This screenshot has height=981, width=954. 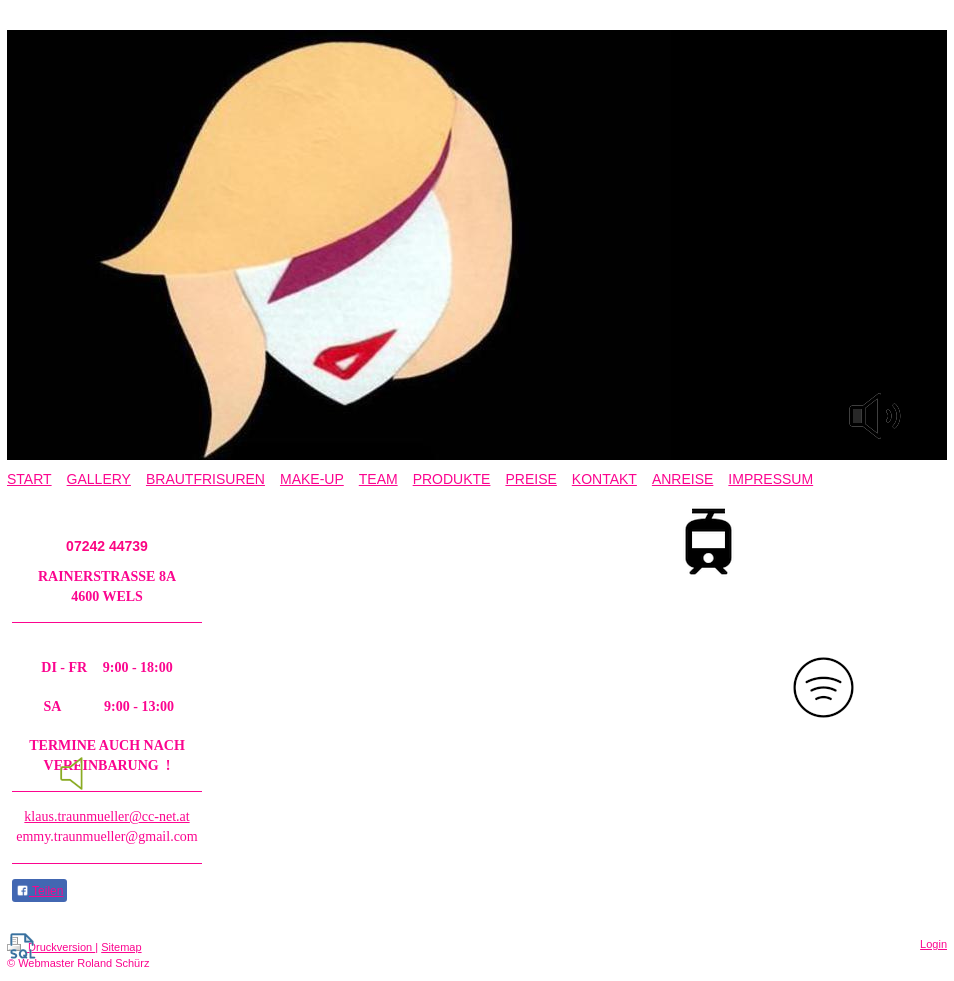 I want to click on open Spotify, so click(x=823, y=687).